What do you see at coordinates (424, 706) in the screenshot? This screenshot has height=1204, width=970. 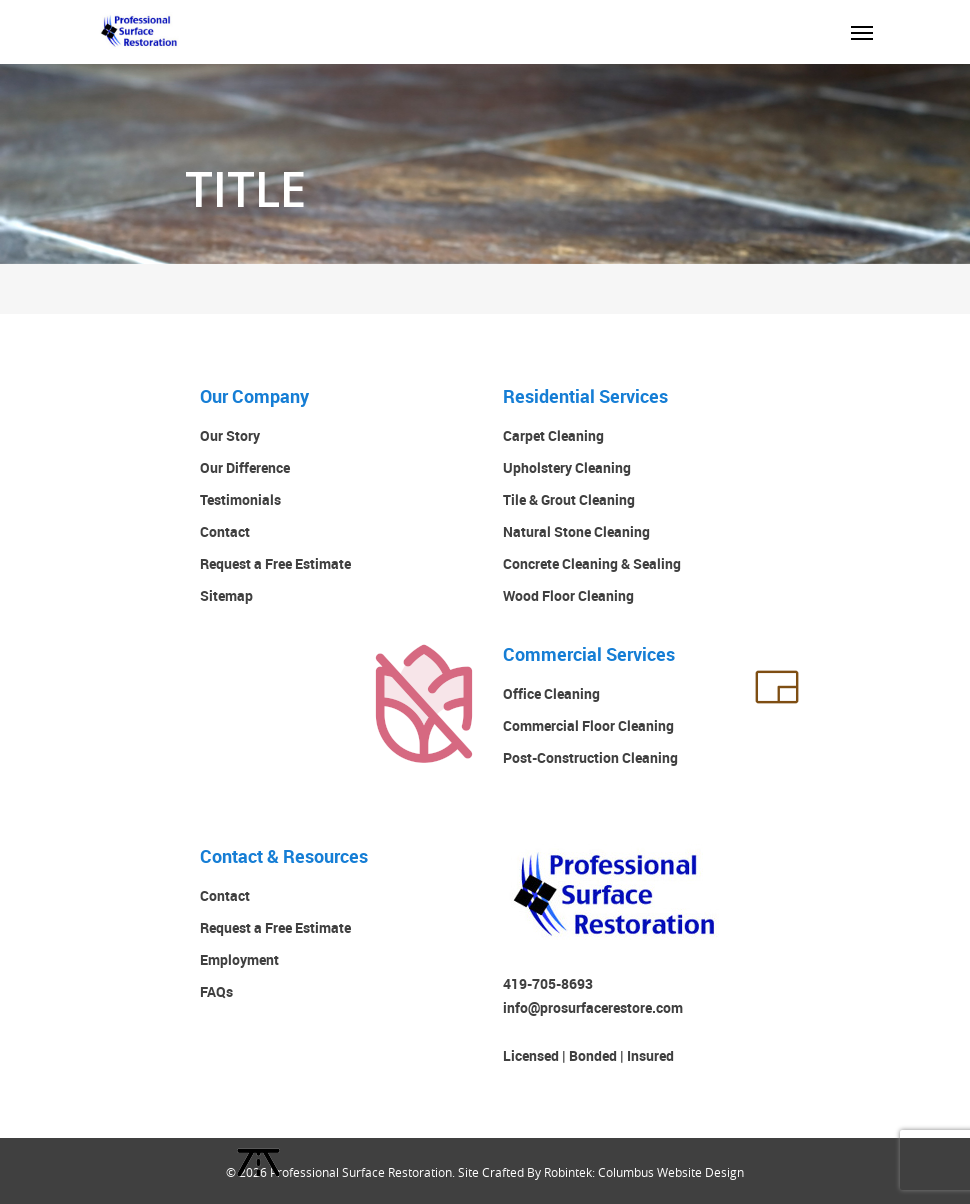 I see `indicates gluten-free or grain-free option` at bounding box center [424, 706].